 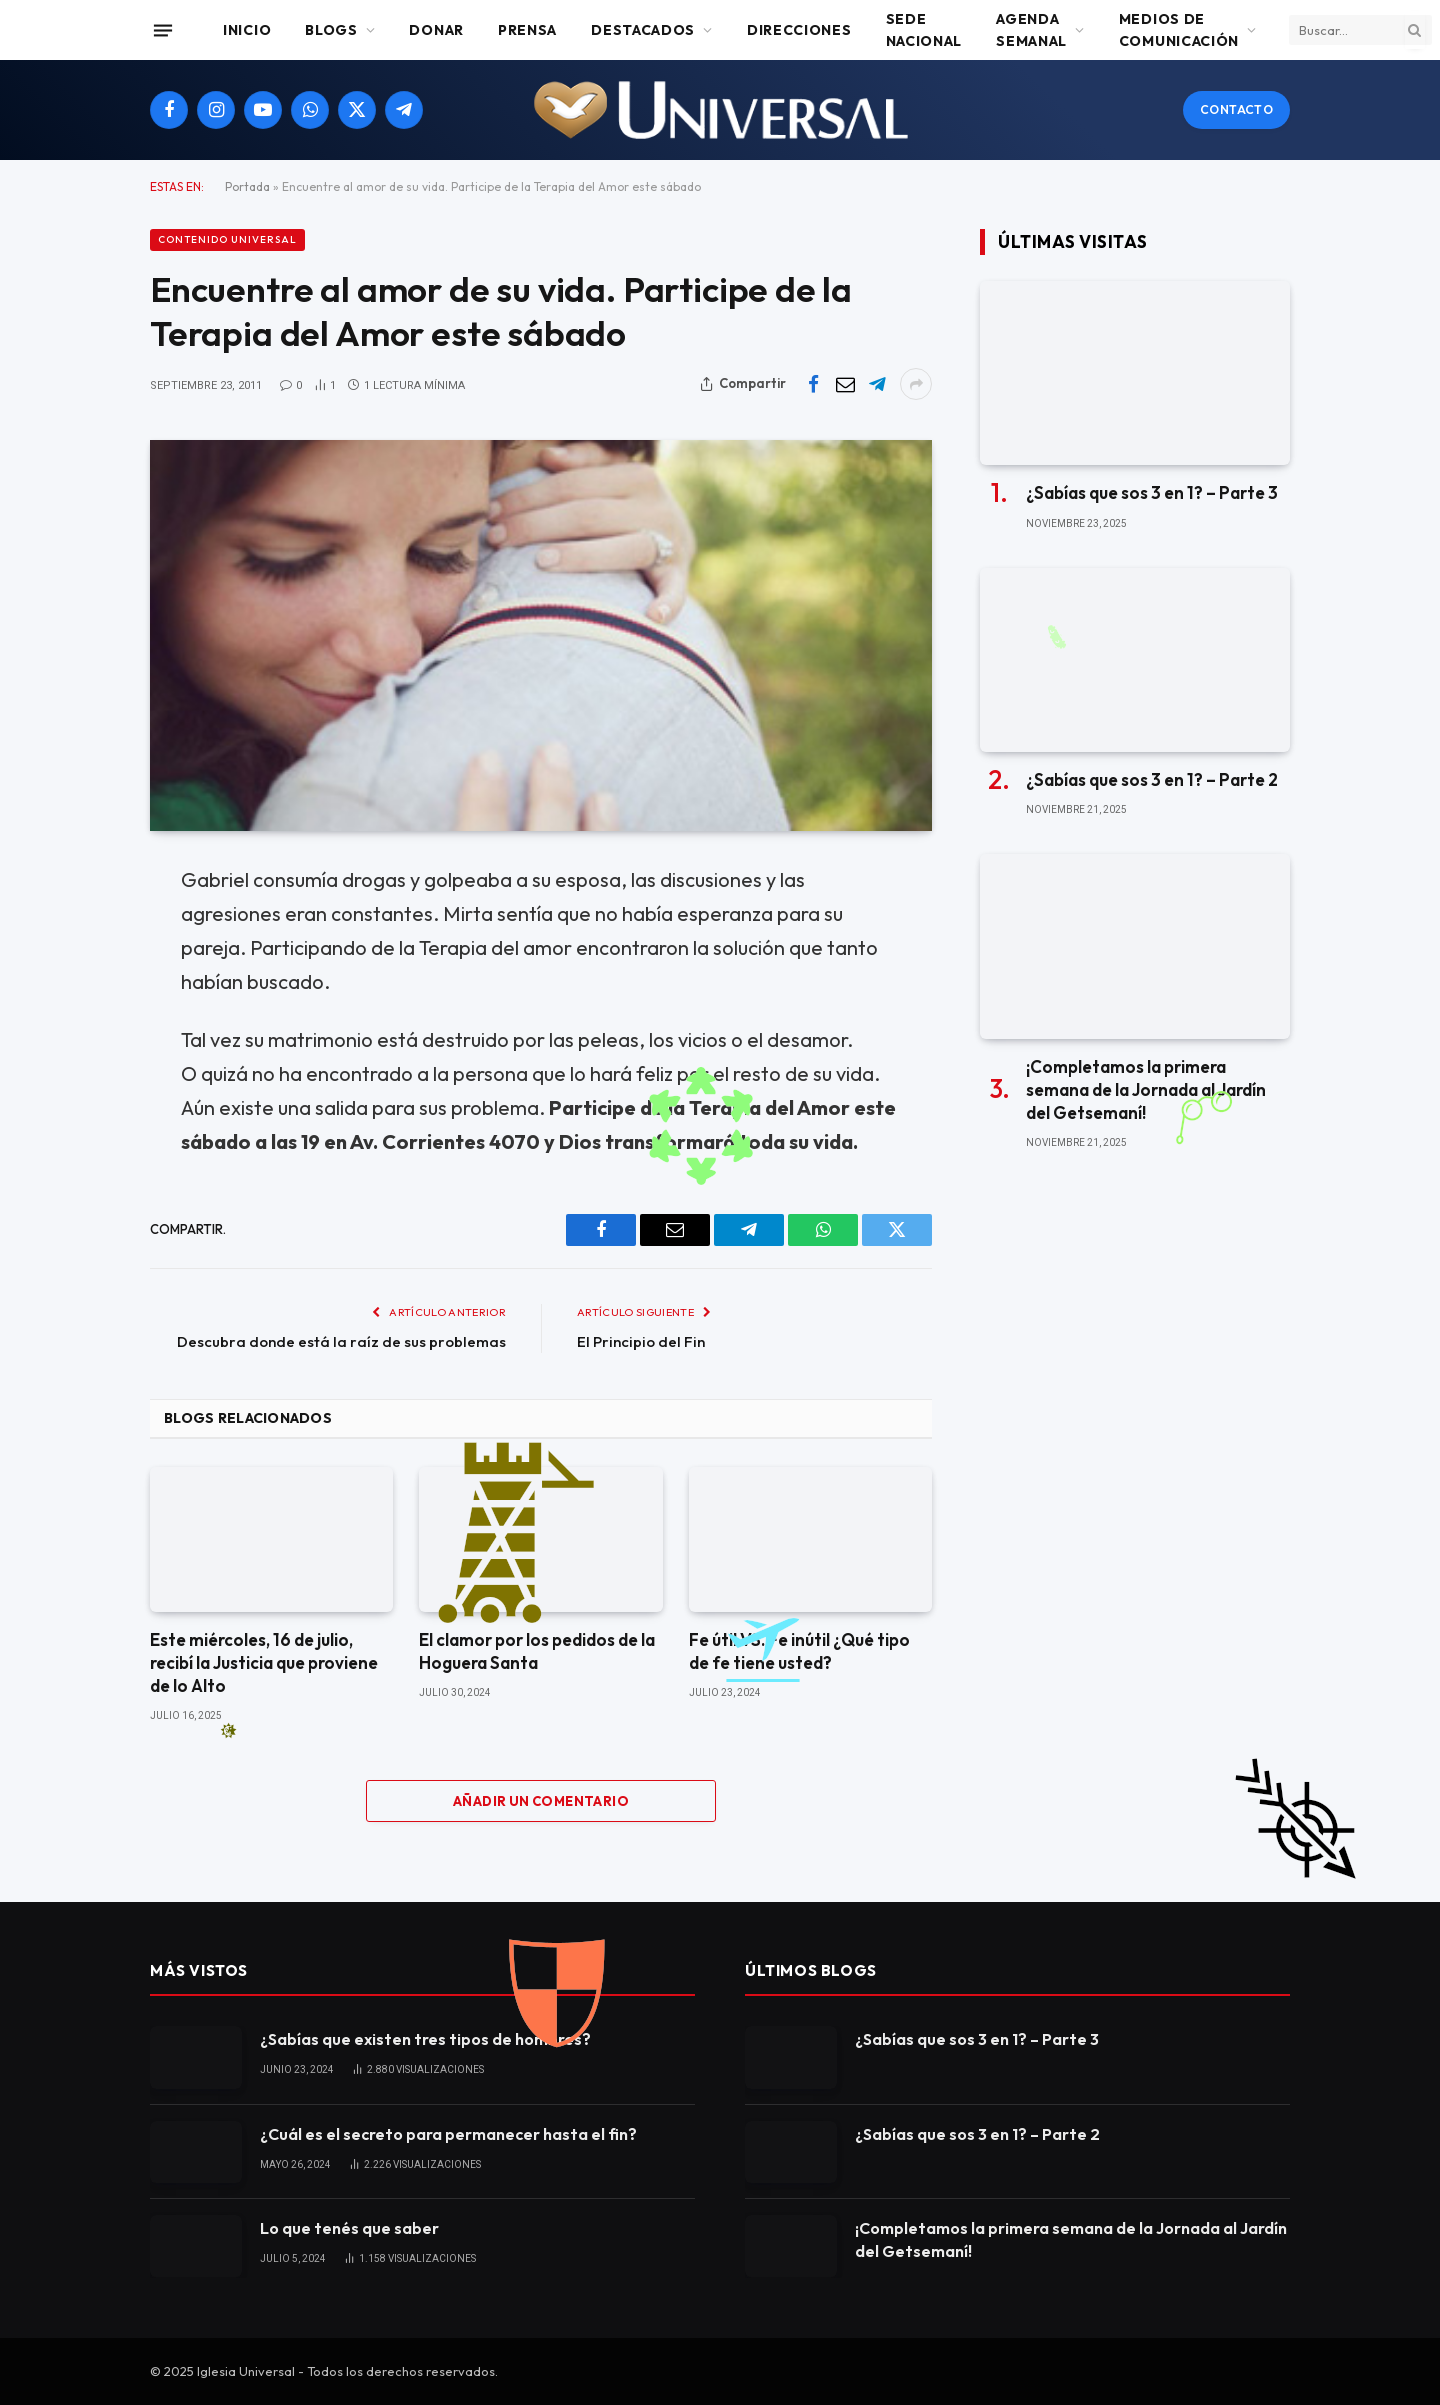 I want to click on access siege tower unit in strategy game, so click(x=512, y=1529).